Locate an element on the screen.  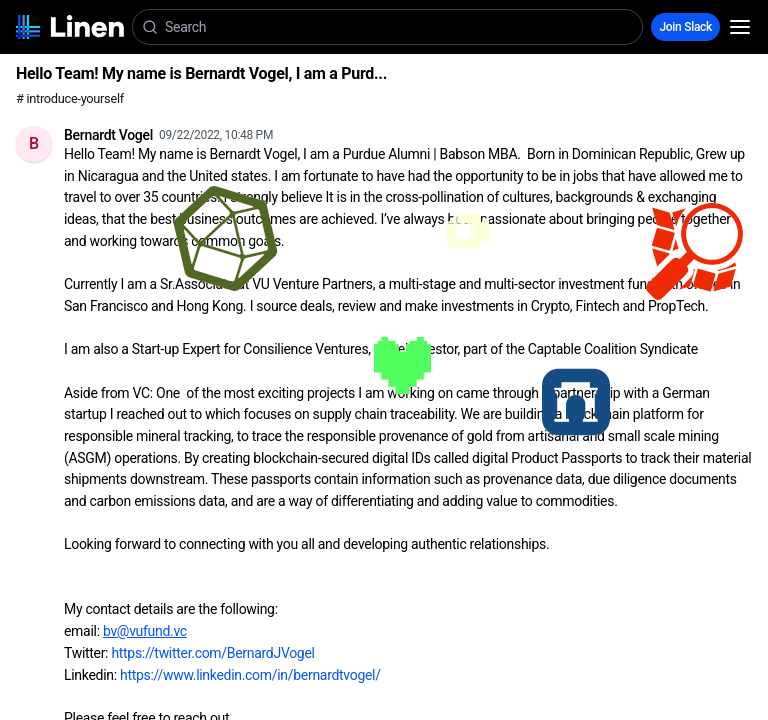
open the Farcaster app is located at coordinates (576, 402).